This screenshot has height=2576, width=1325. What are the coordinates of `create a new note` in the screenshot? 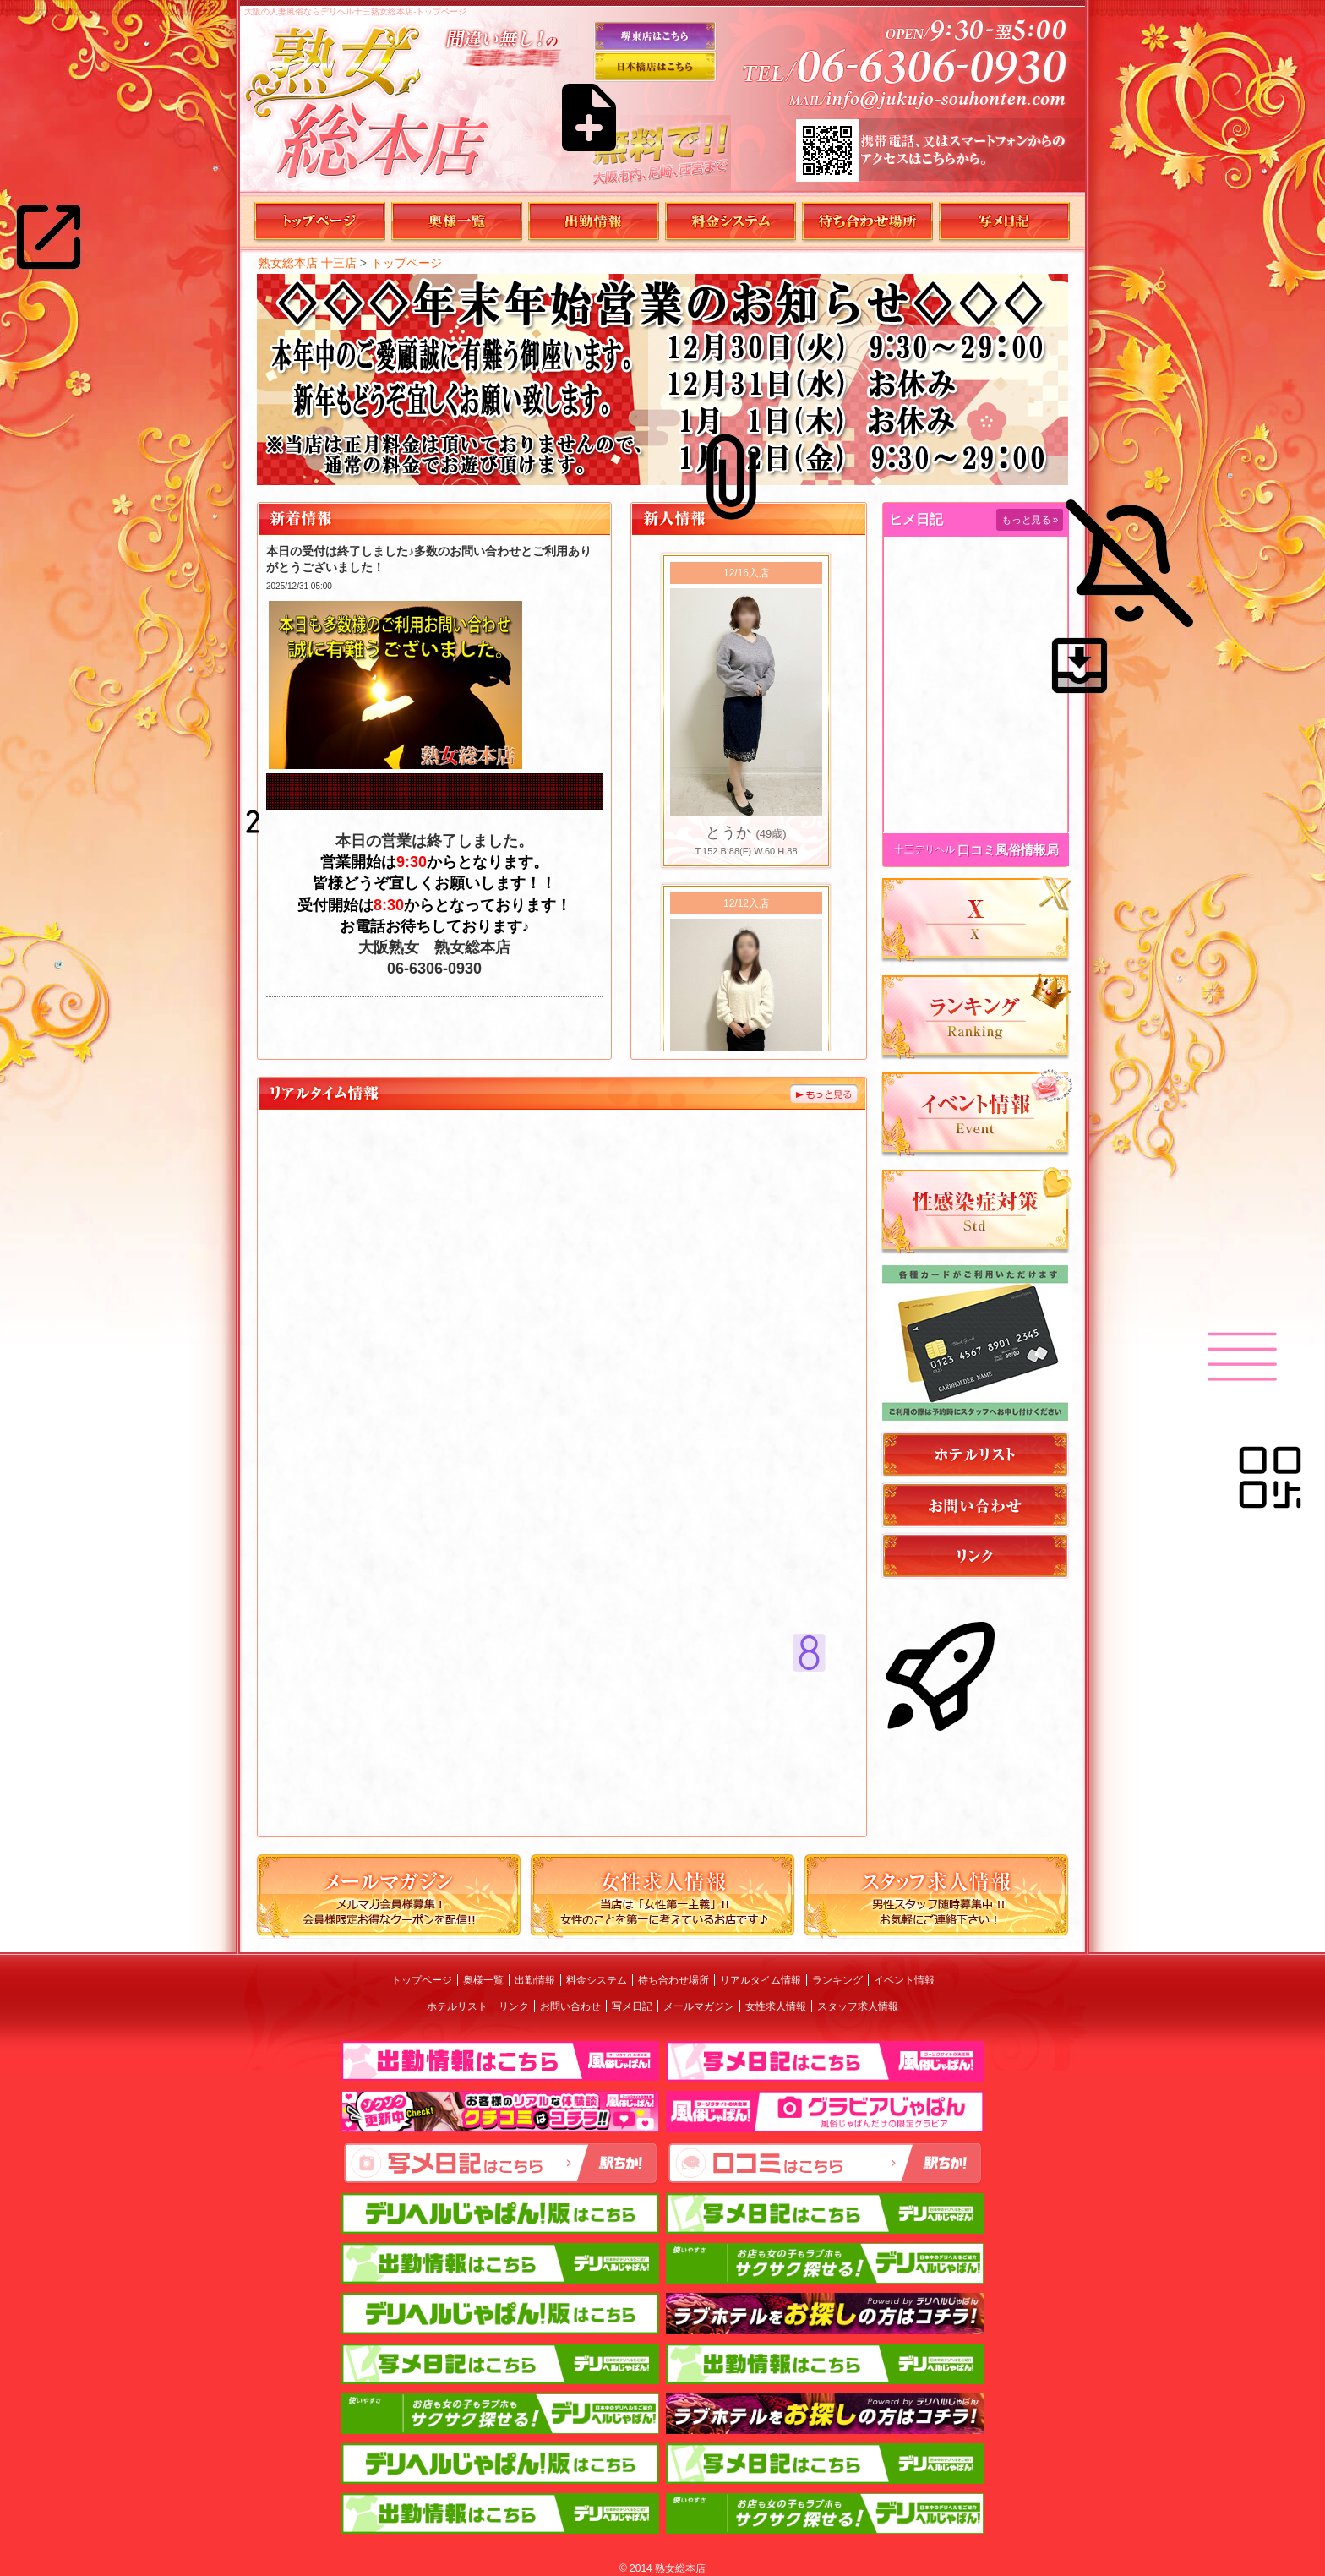 It's located at (589, 117).